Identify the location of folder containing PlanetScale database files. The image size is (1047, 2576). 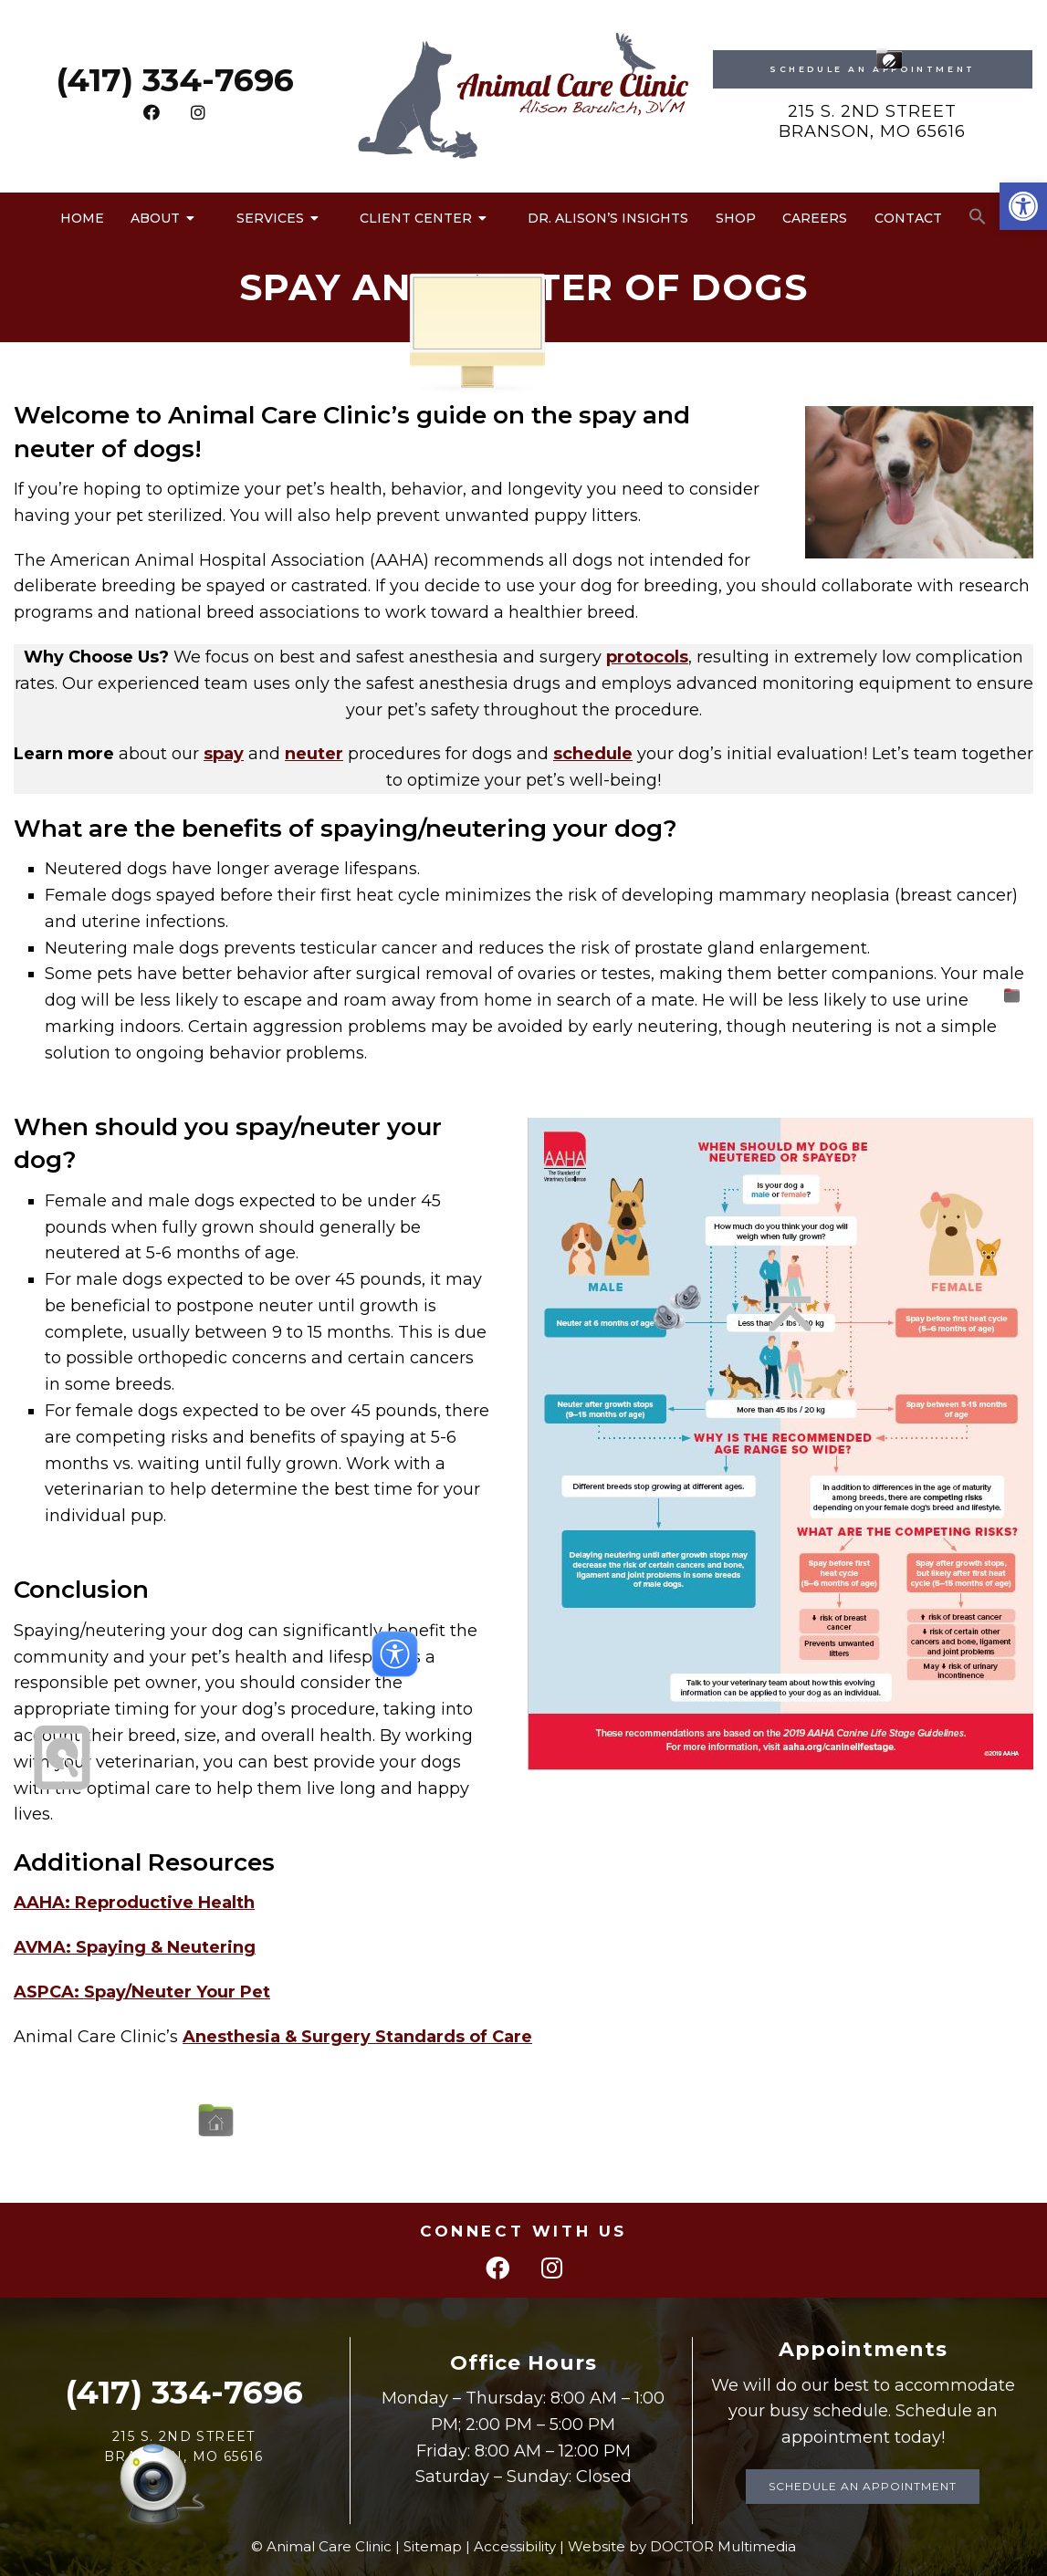
(889, 59).